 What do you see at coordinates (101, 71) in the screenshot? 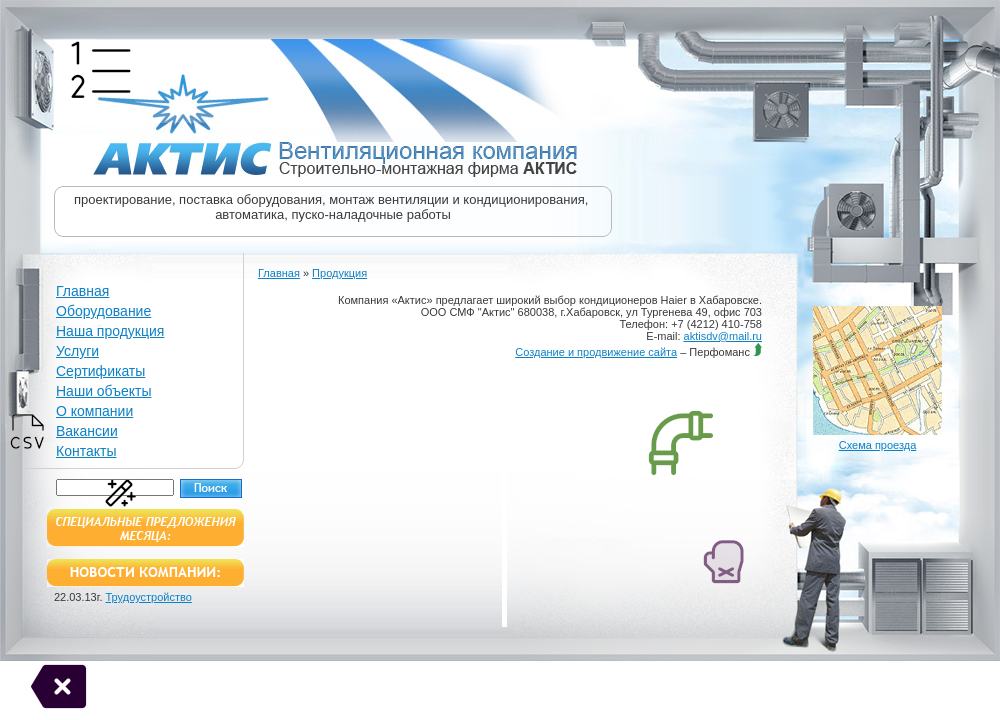
I see `create a numbered list` at bounding box center [101, 71].